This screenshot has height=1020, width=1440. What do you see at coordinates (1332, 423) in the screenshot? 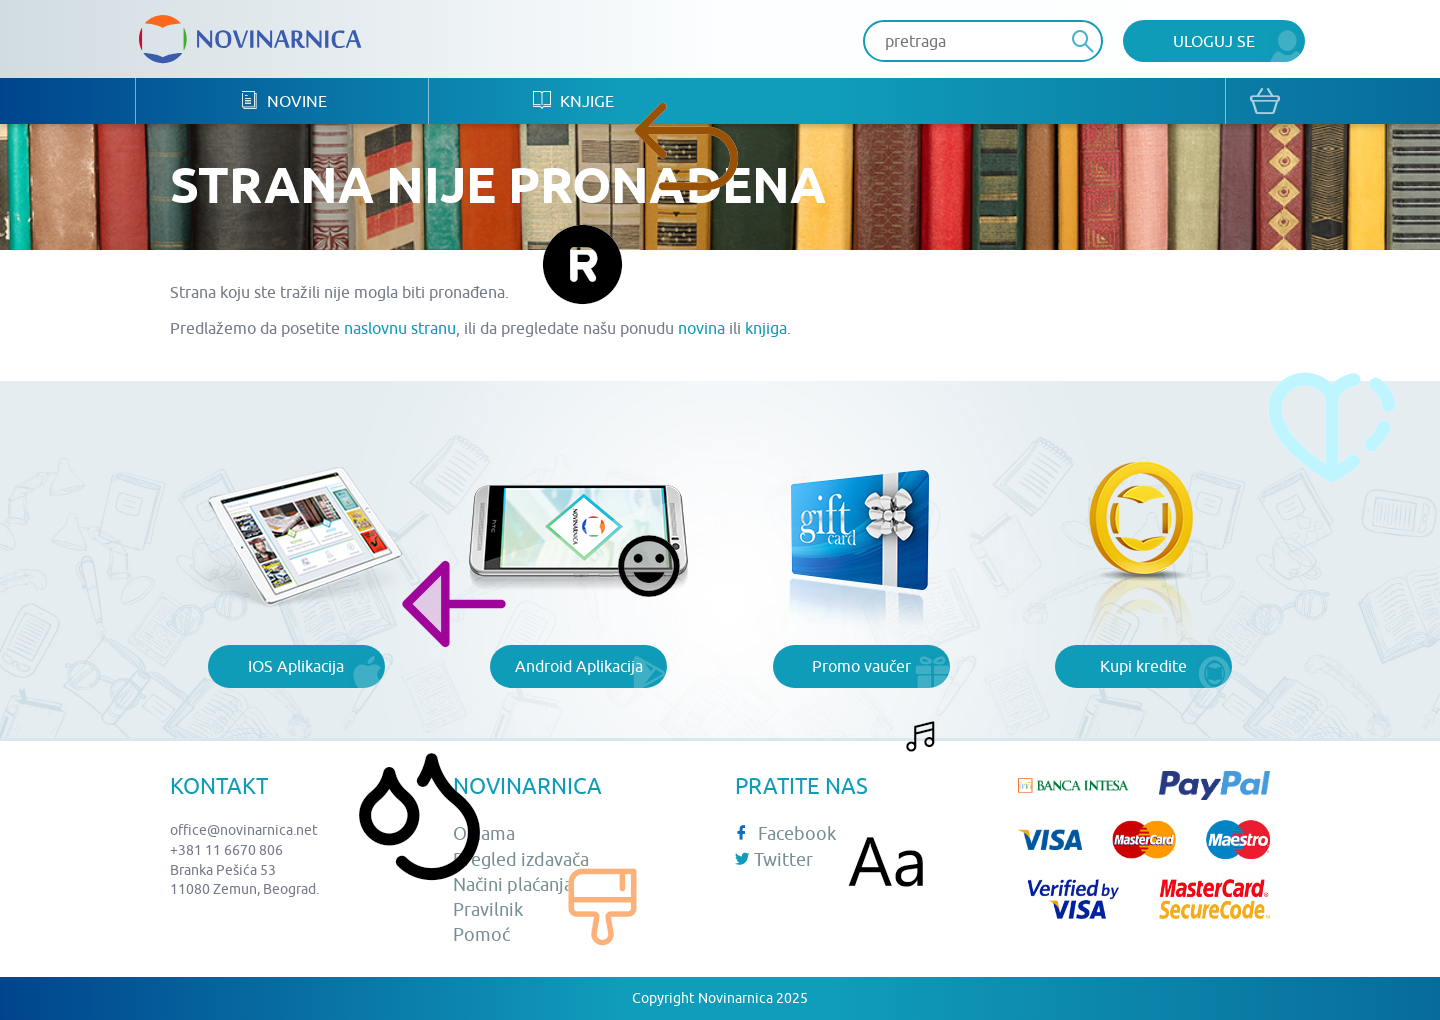
I see `indicates partial like or favorite status` at bounding box center [1332, 423].